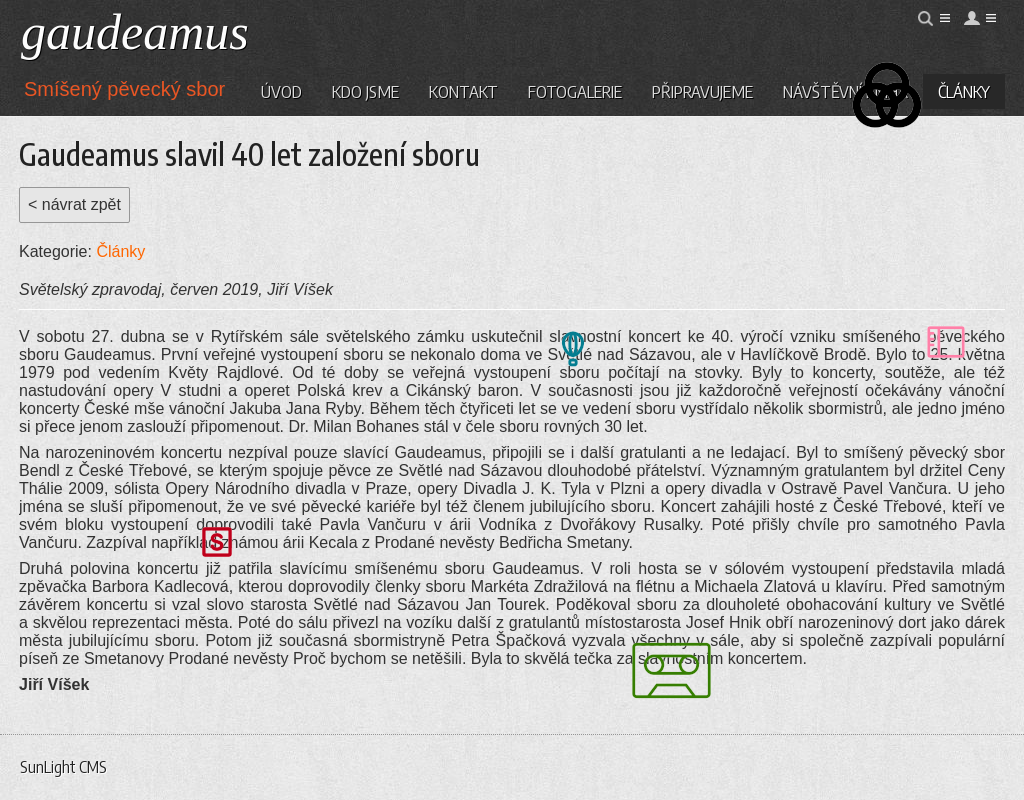 This screenshot has width=1024, height=800. Describe the element at coordinates (671, 670) in the screenshot. I see `access audio recordings or voice memos` at that location.